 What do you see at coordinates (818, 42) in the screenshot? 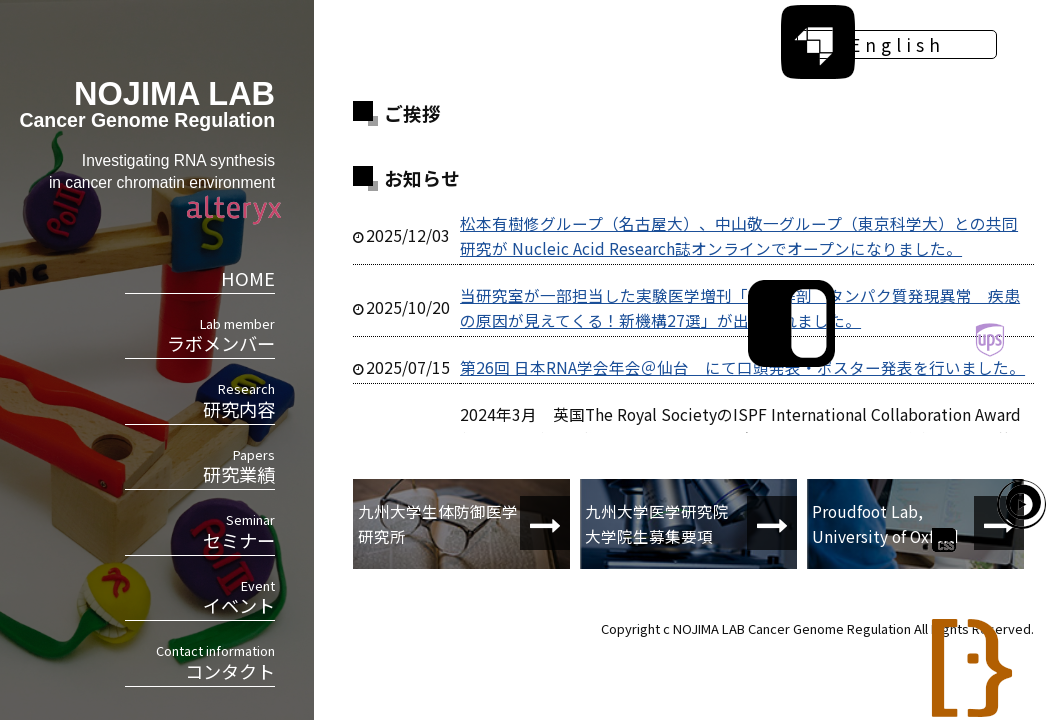
I see `open strapi CMS dashboard` at bounding box center [818, 42].